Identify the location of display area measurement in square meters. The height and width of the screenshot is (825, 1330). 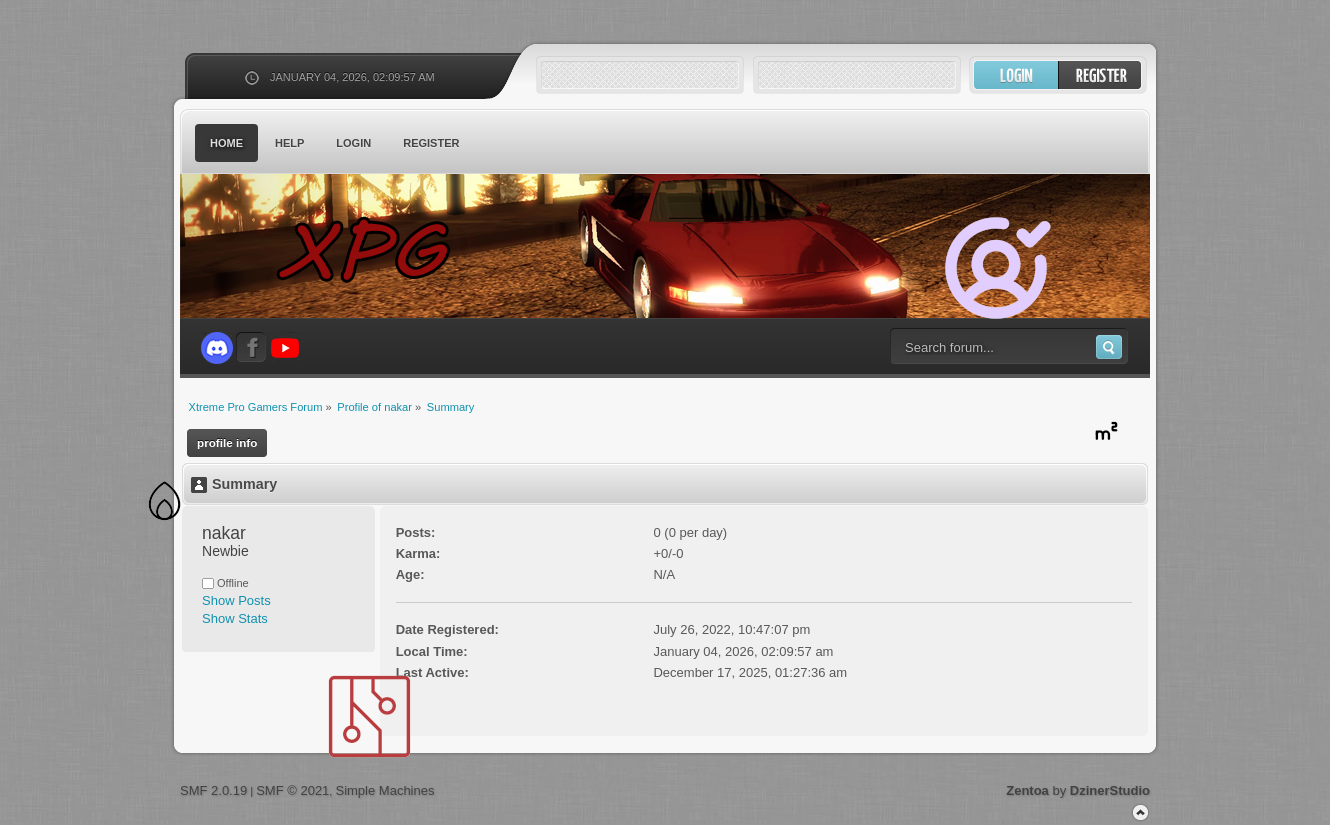
(1106, 431).